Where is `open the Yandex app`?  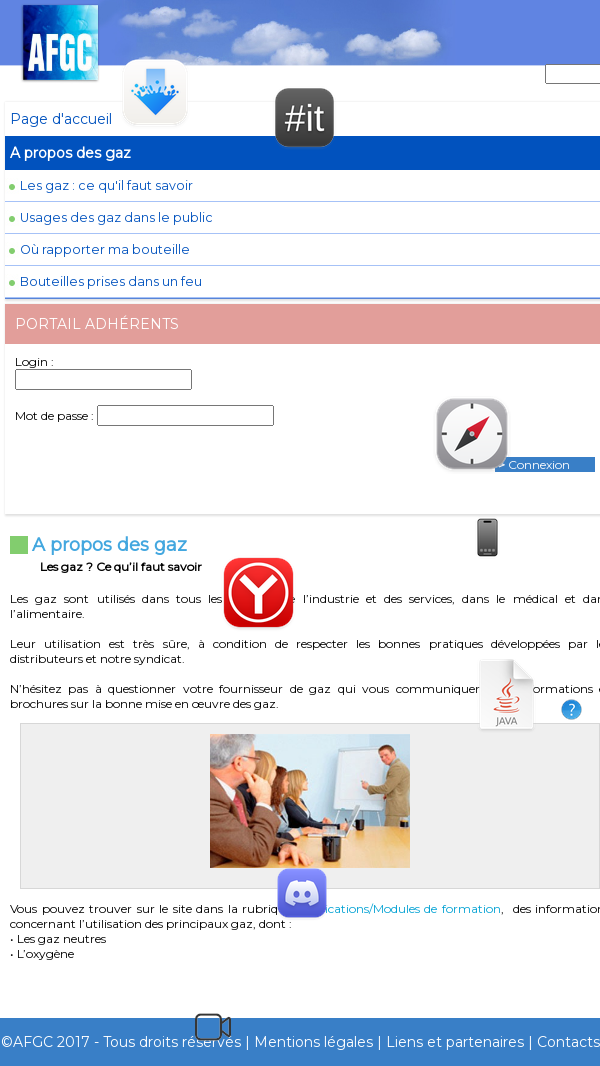 open the Yandex app is located at coordinates (258, 592).